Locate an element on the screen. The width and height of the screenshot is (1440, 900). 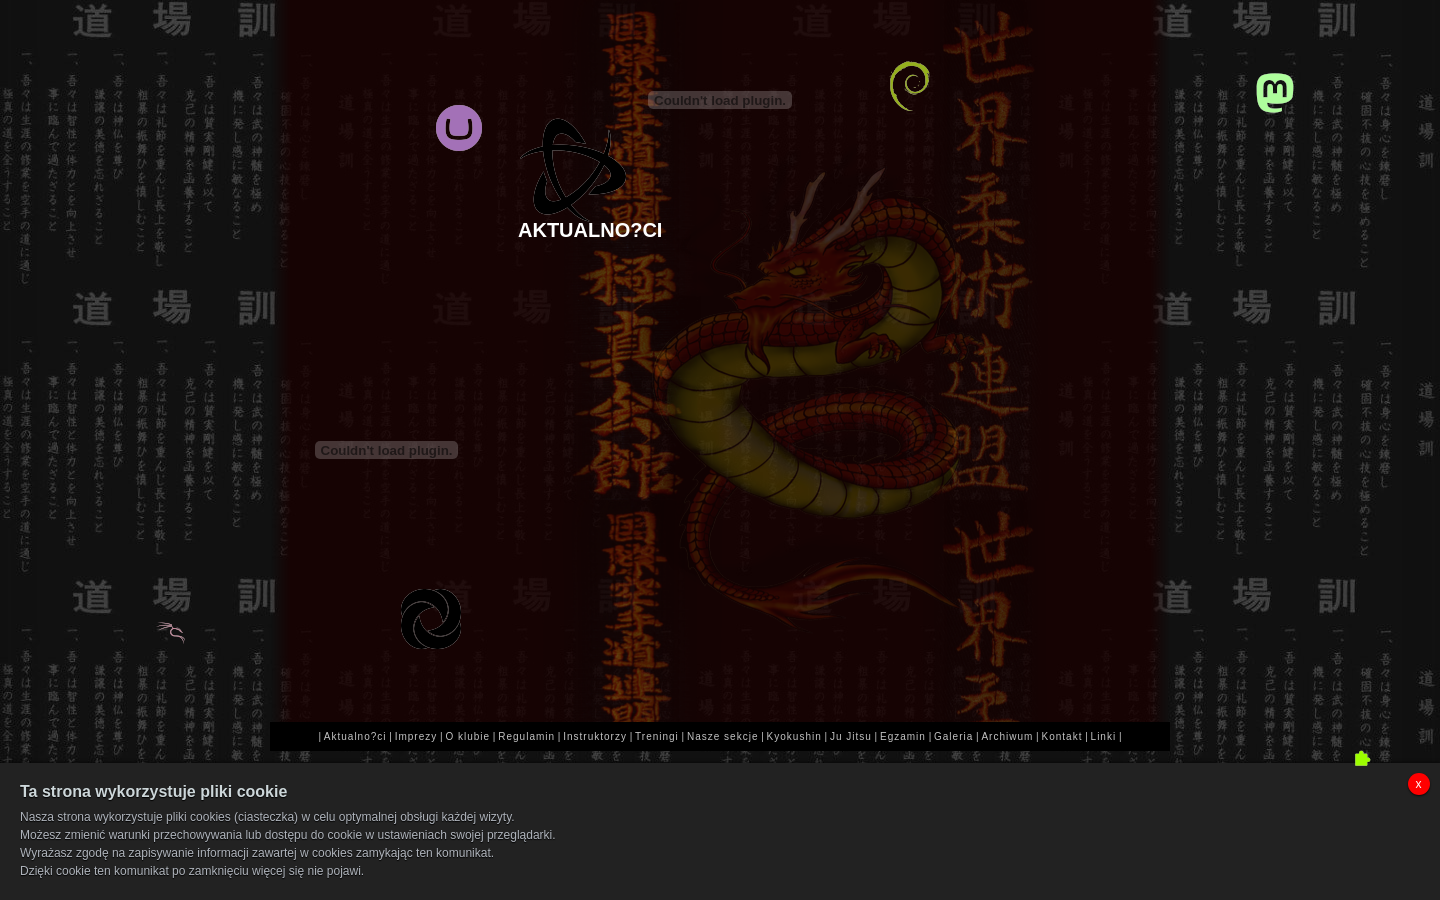
open mastodon app is located at coordinates (1275, 93).